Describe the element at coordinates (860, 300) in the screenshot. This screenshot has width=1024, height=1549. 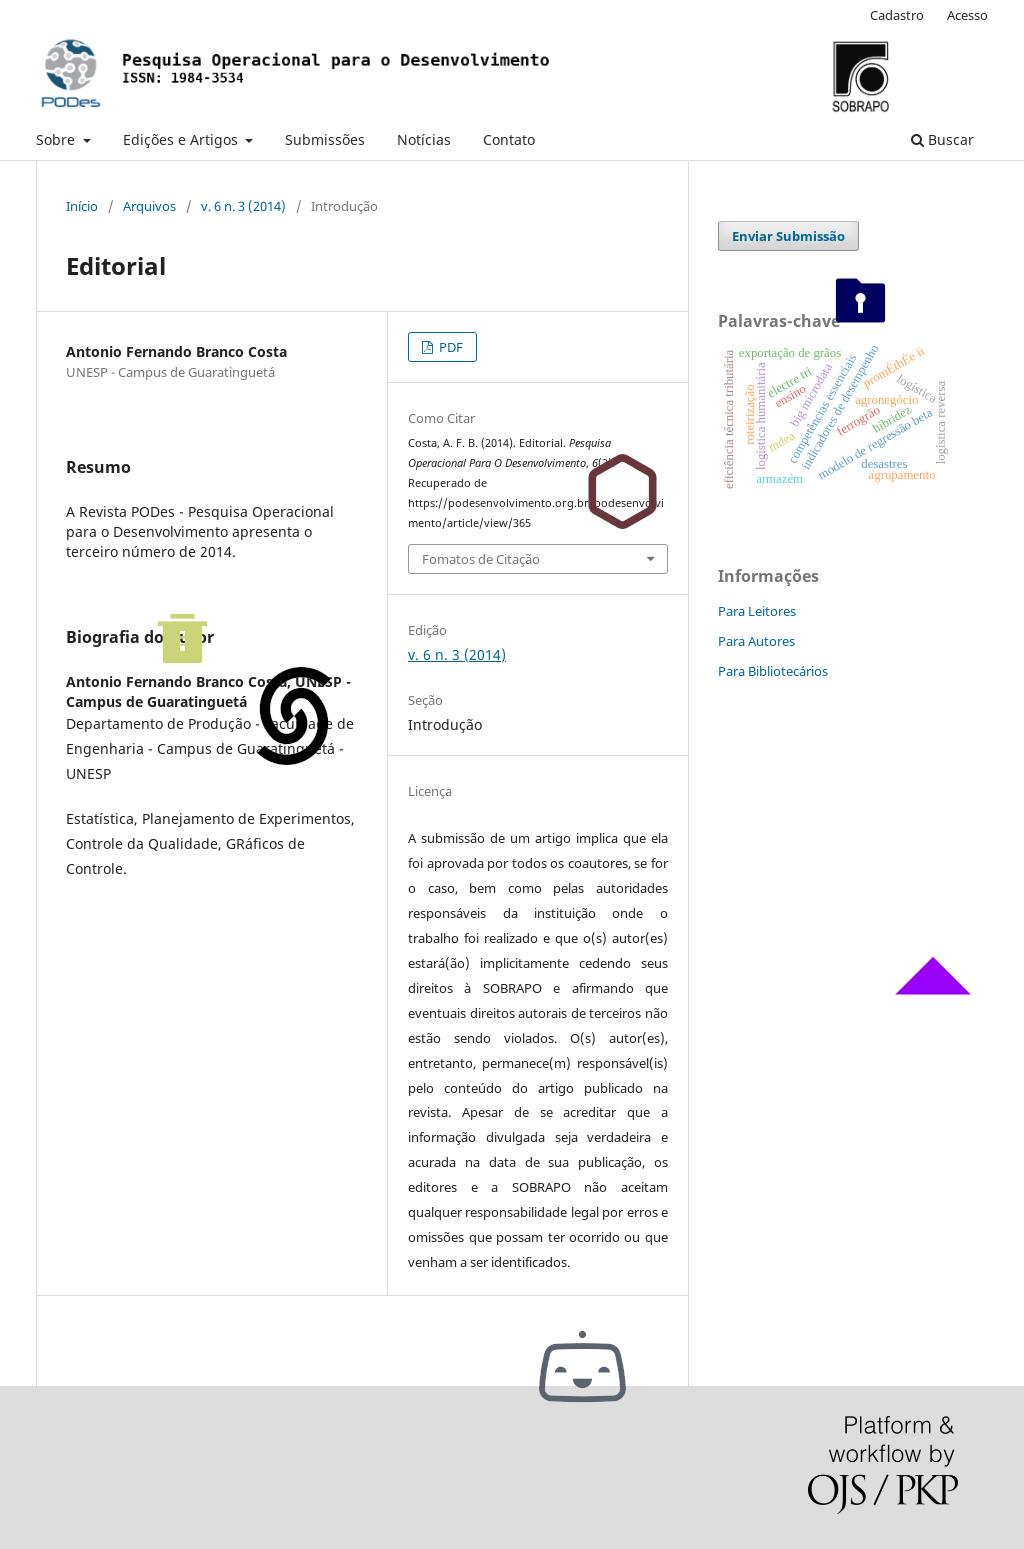
I see `access a password-protected folder` at that location.